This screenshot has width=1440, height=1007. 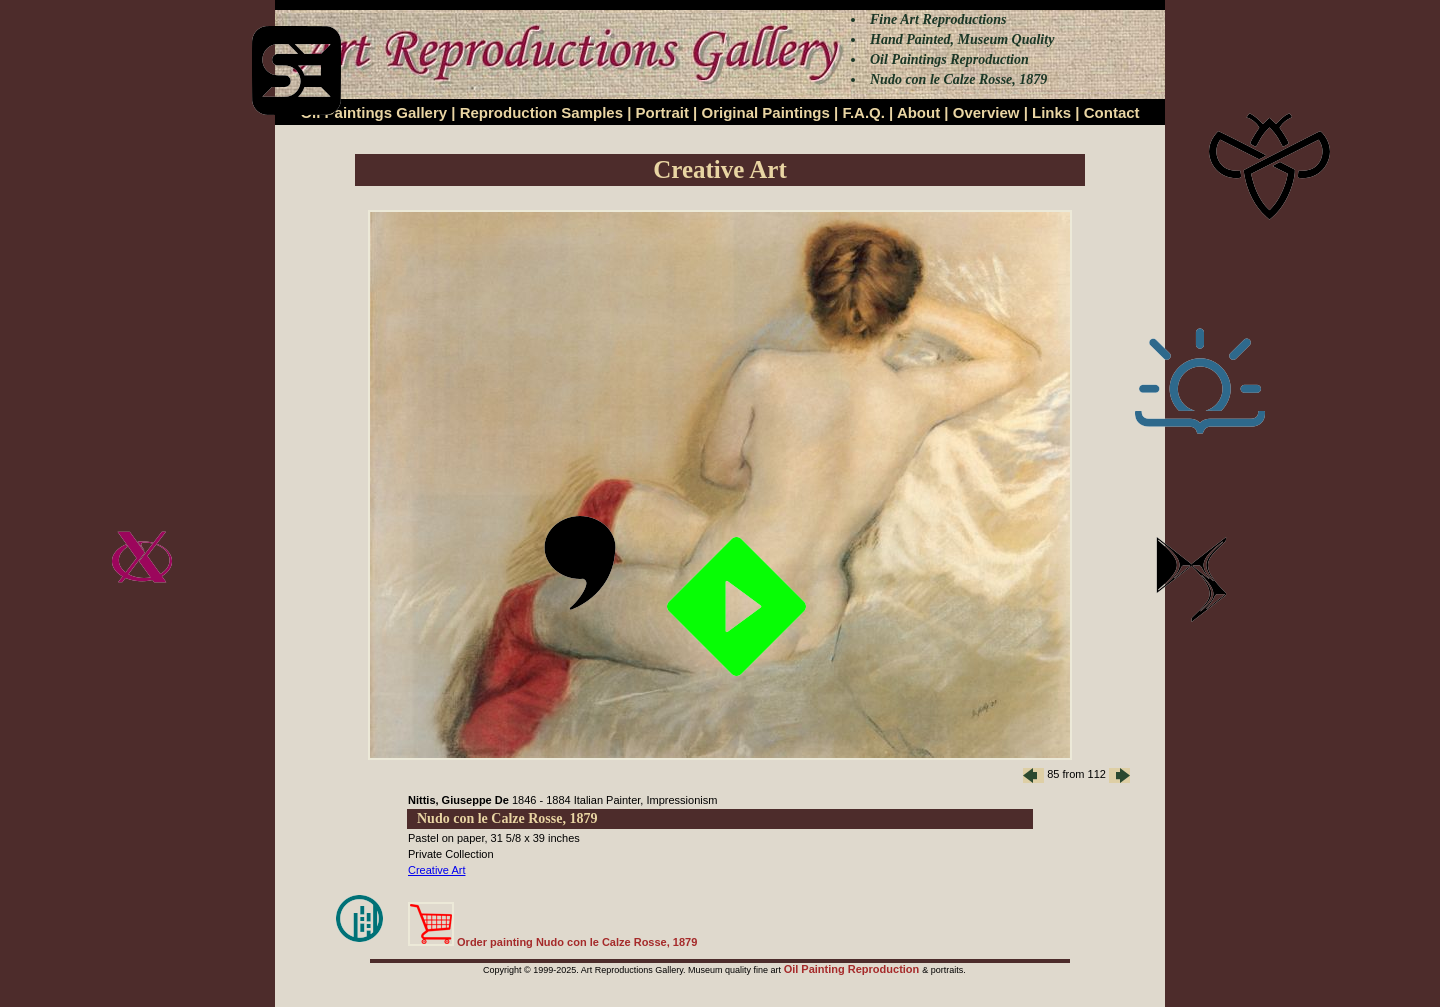 I want to click on open jdoodle online compiler, so click(x=1200, y=381).